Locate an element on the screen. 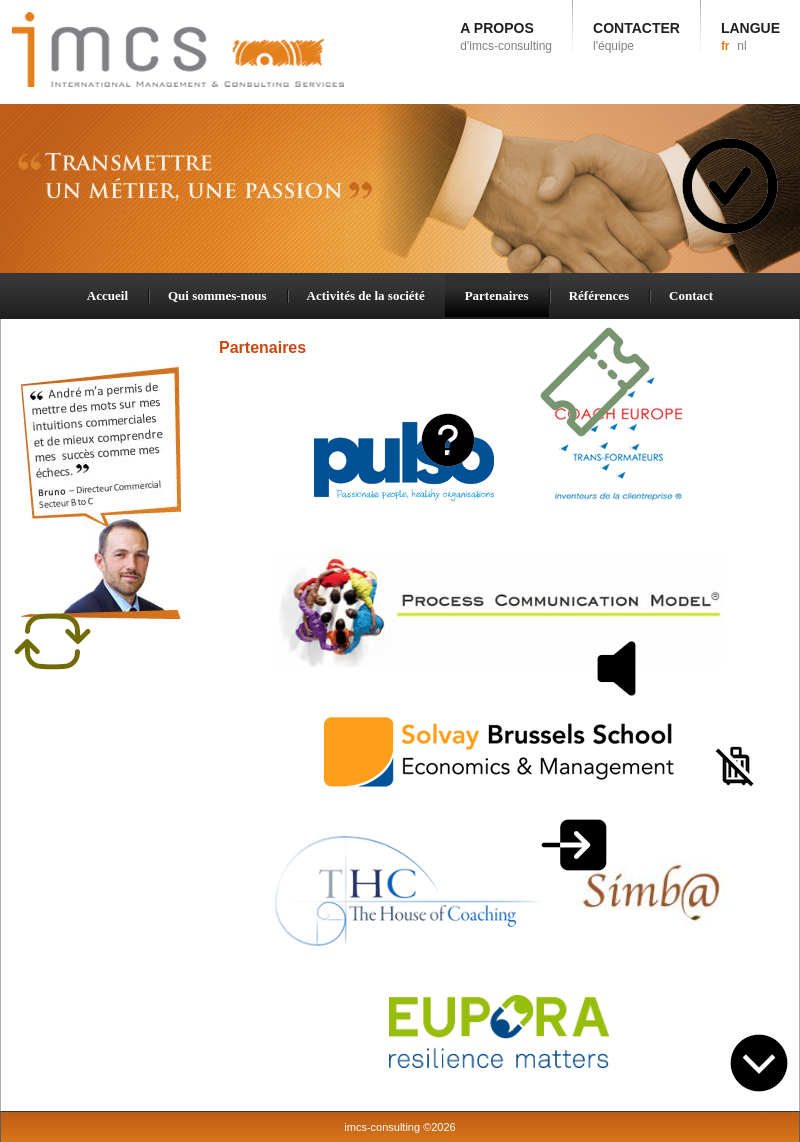  log in or sign in to your account is located at coordinates (574, 845).